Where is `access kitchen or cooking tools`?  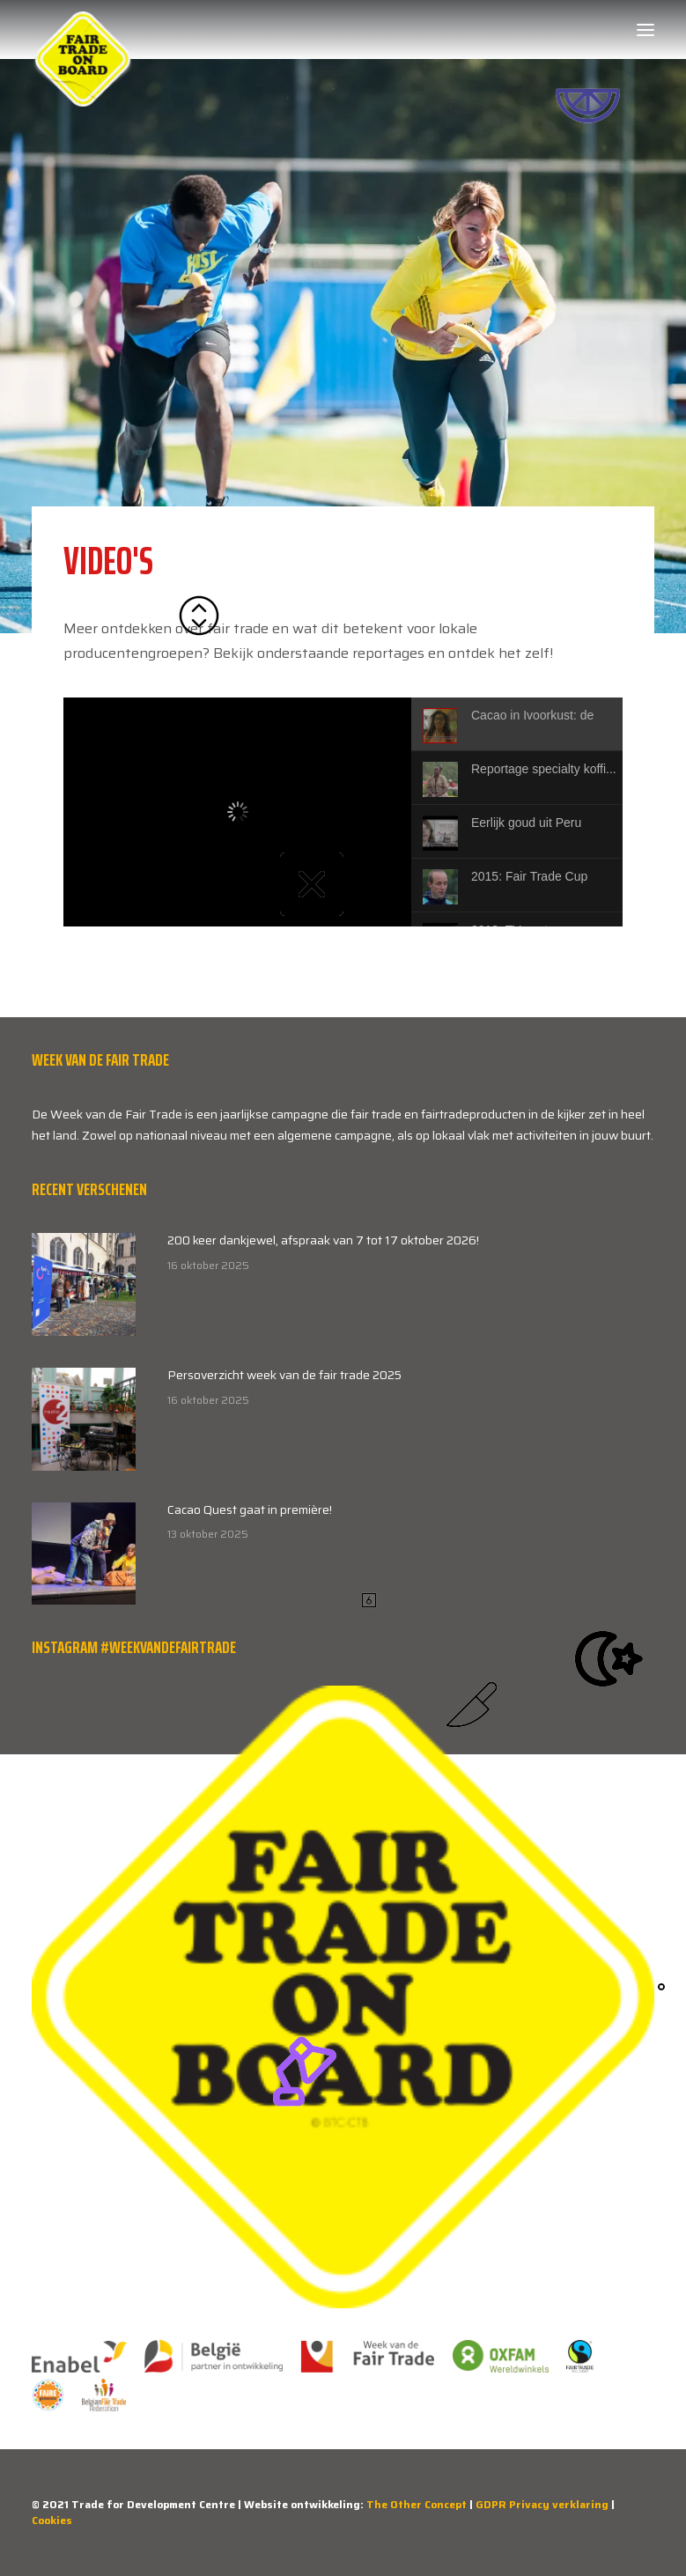
access kitchen or cooking tools is located at coordinates (471, 1705).